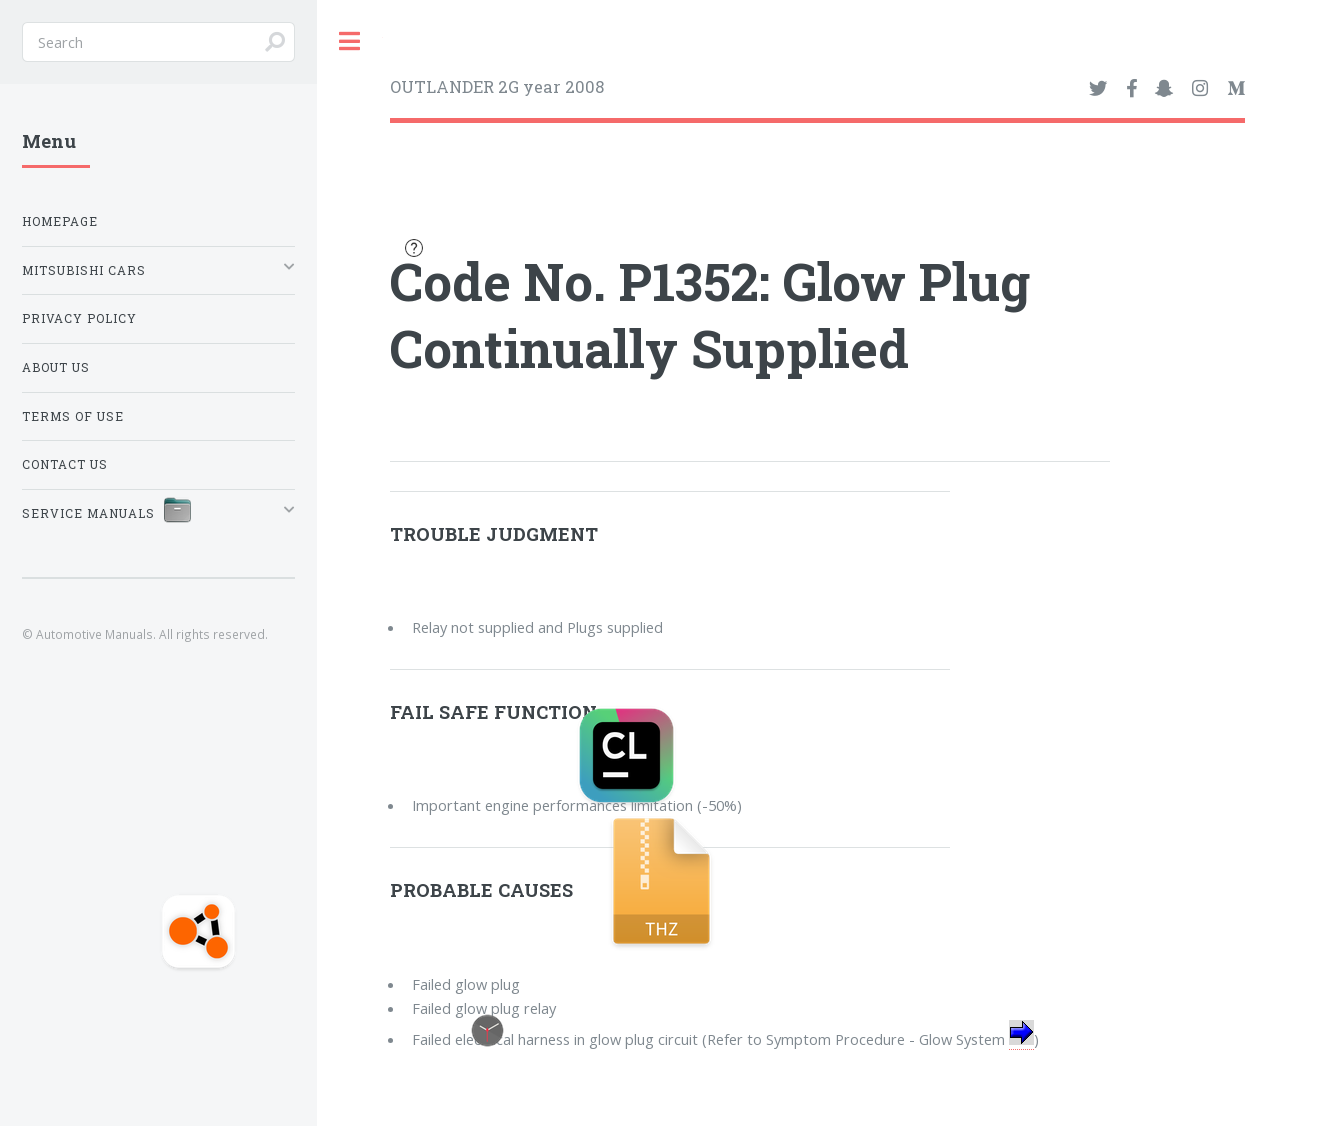  Describe the element at coordinates (177, 509) in the screenshot. I see `open the nautilus file manager` at that location.